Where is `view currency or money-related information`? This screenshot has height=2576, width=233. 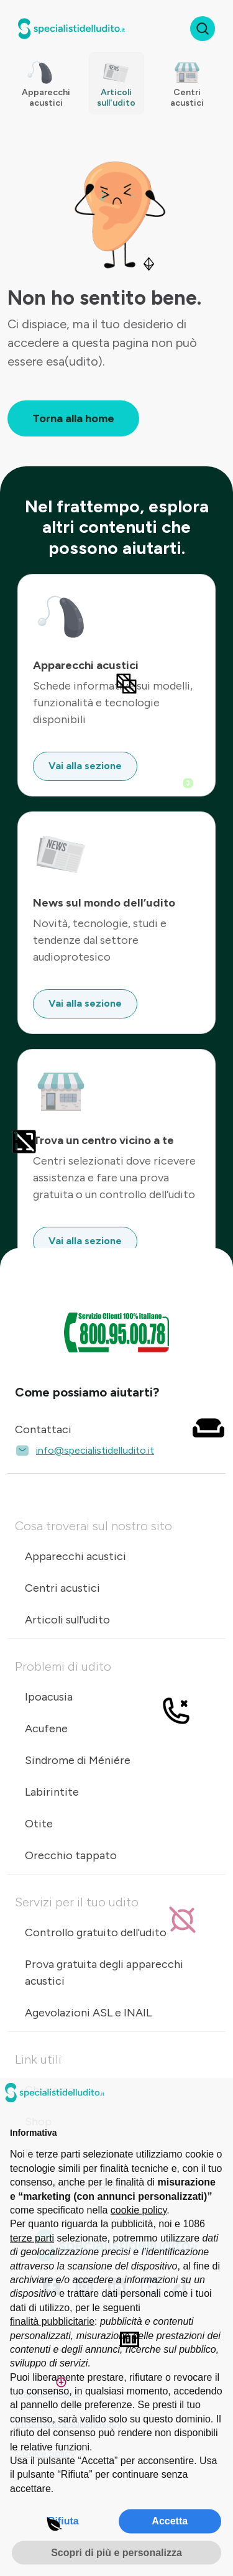 view currency or money-related information is located at coordinates (129, 2339).